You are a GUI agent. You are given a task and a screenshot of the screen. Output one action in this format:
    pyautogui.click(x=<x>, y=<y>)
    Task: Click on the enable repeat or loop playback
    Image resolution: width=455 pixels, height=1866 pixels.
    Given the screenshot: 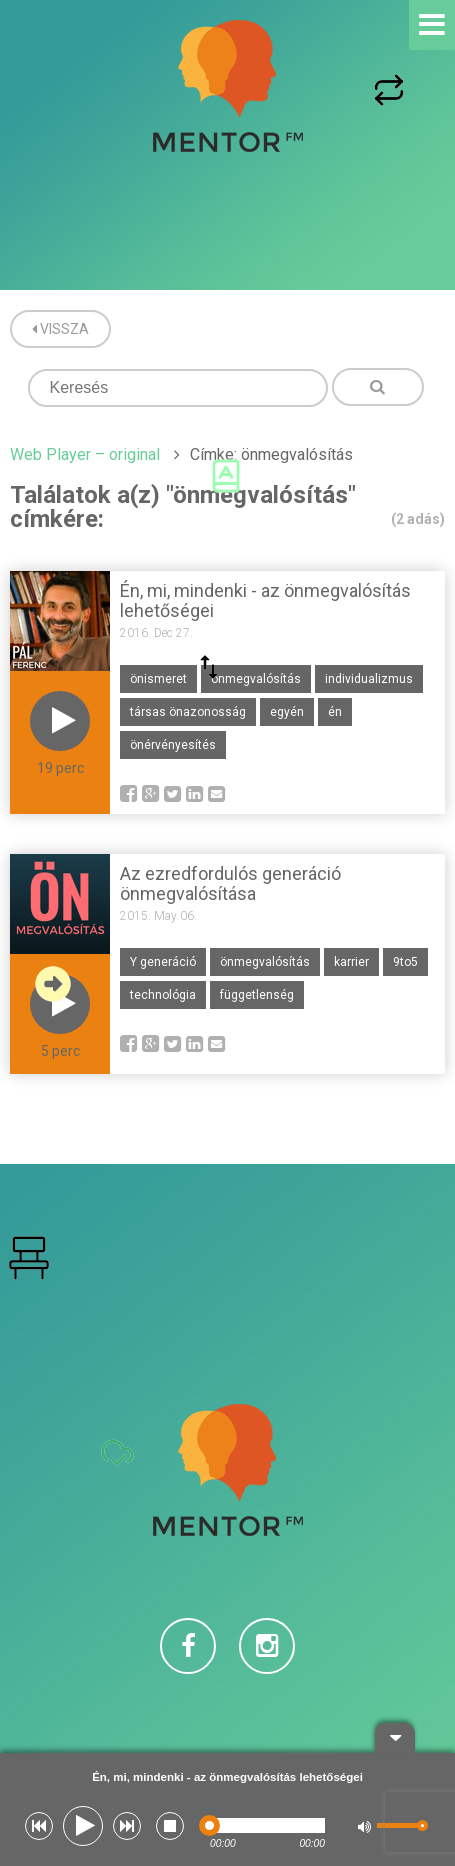 What is the action you would take?
    pyautogui.click(x=389, y=90)
    